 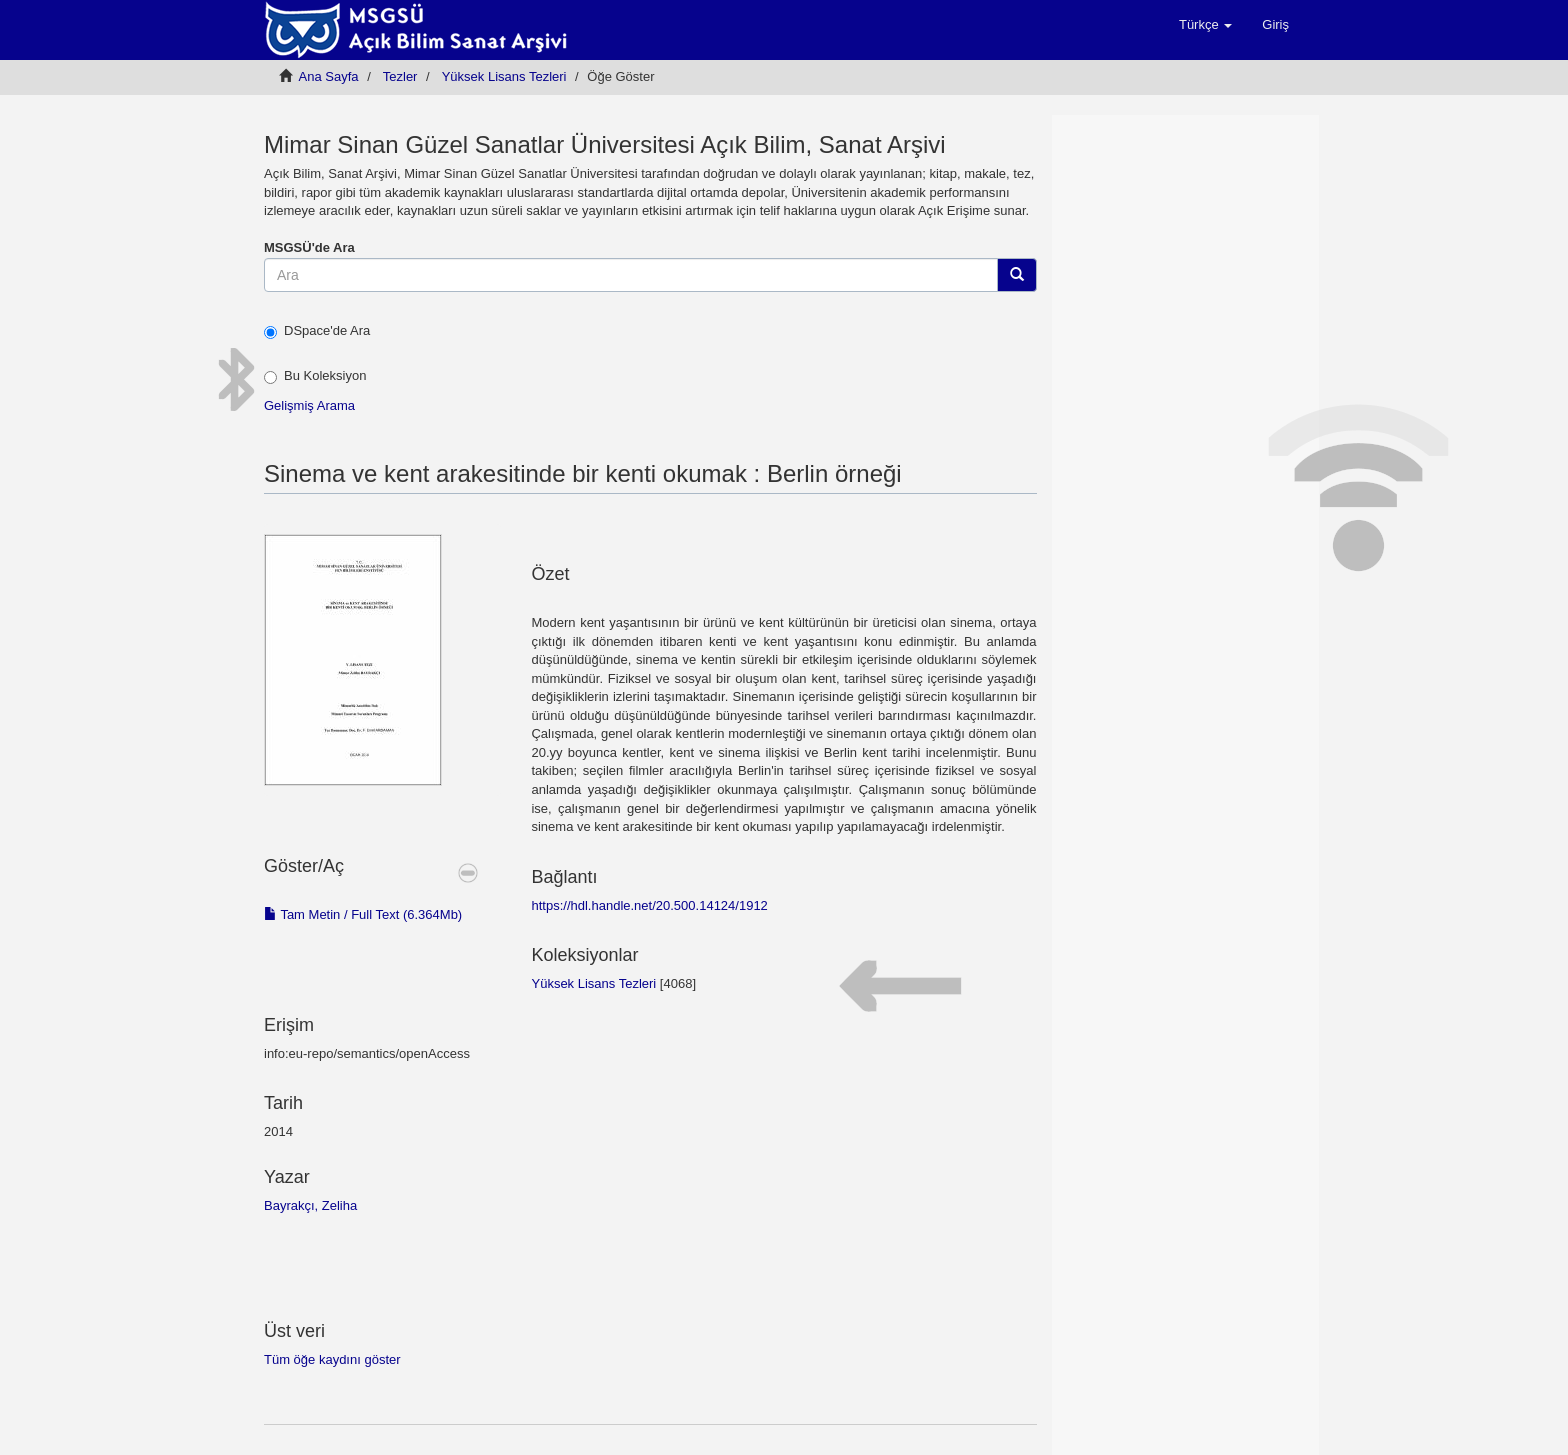 What do you see at coordinates (902, 986) in the screenshot?
I see `play previous track in playlist` at bounding box center [902, 986].